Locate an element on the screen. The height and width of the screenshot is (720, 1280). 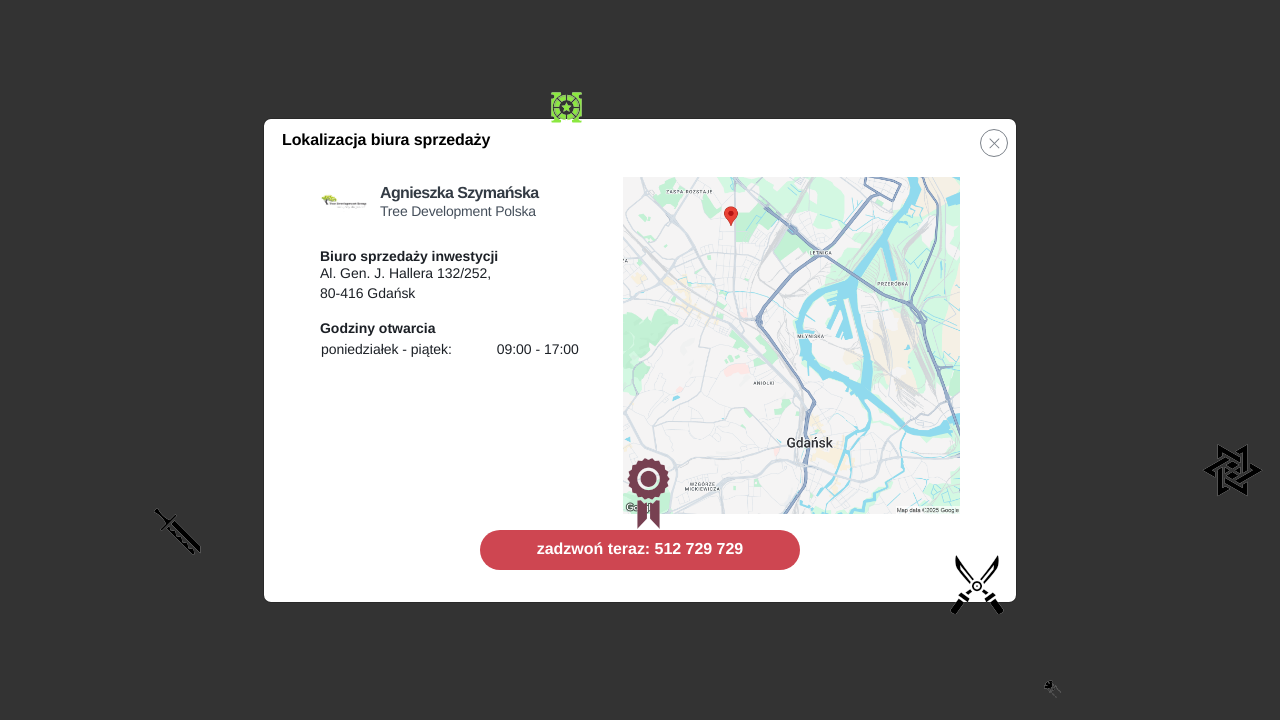
imperial faction or empire team selector is located at coordinates (566, 107).